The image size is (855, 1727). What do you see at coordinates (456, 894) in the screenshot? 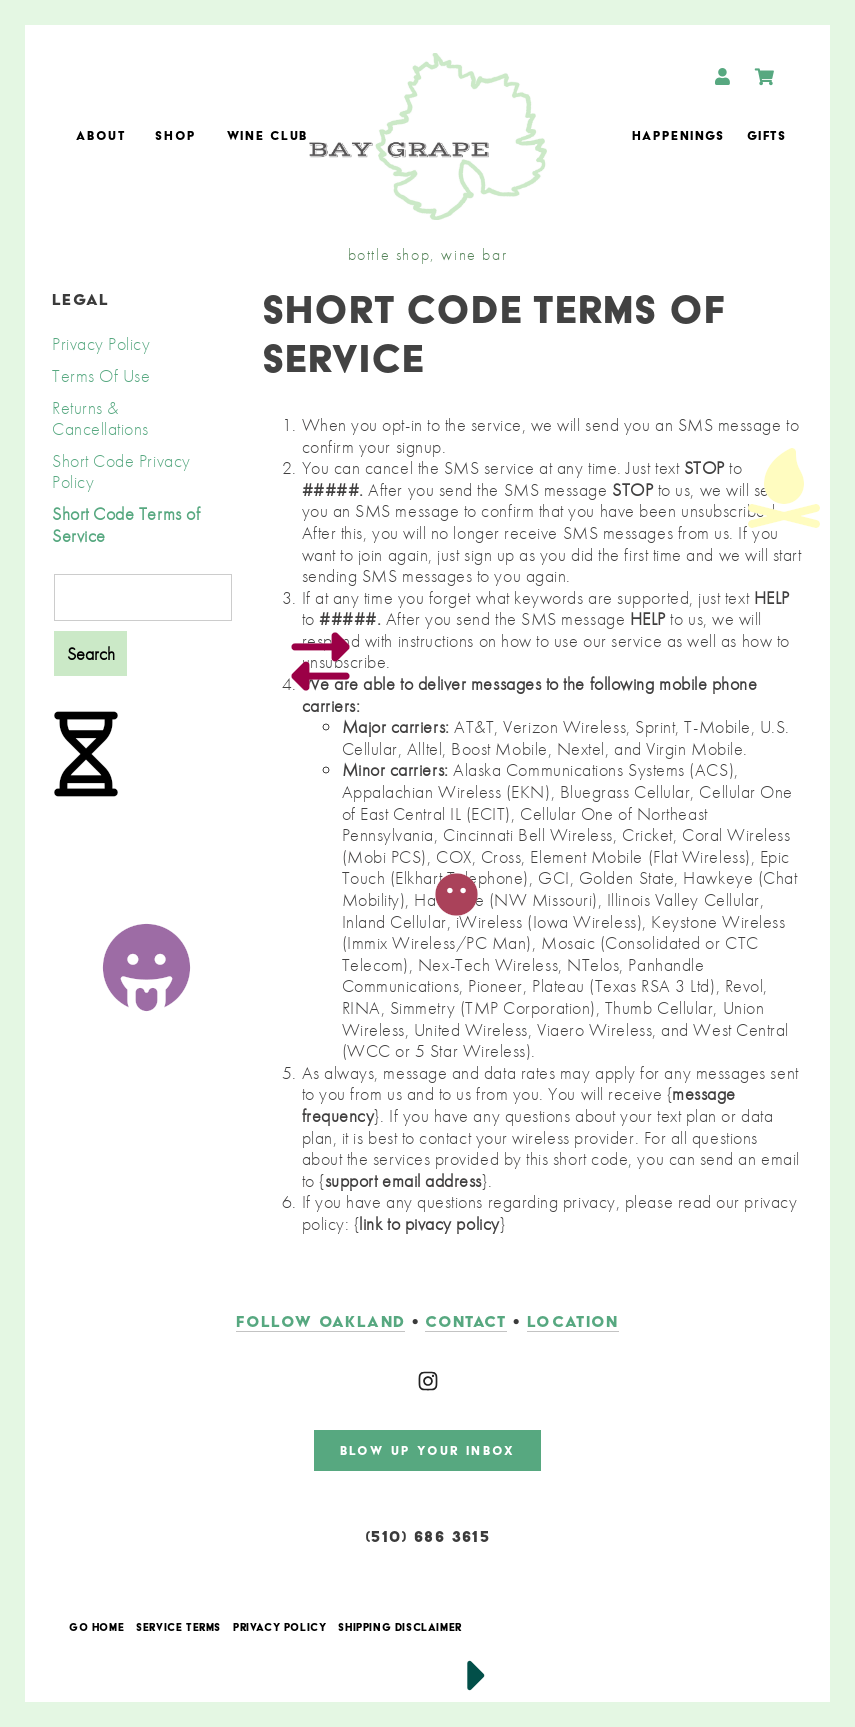
I see `indicates a neutral or no-opinion response` at bounding box center [456, 894].